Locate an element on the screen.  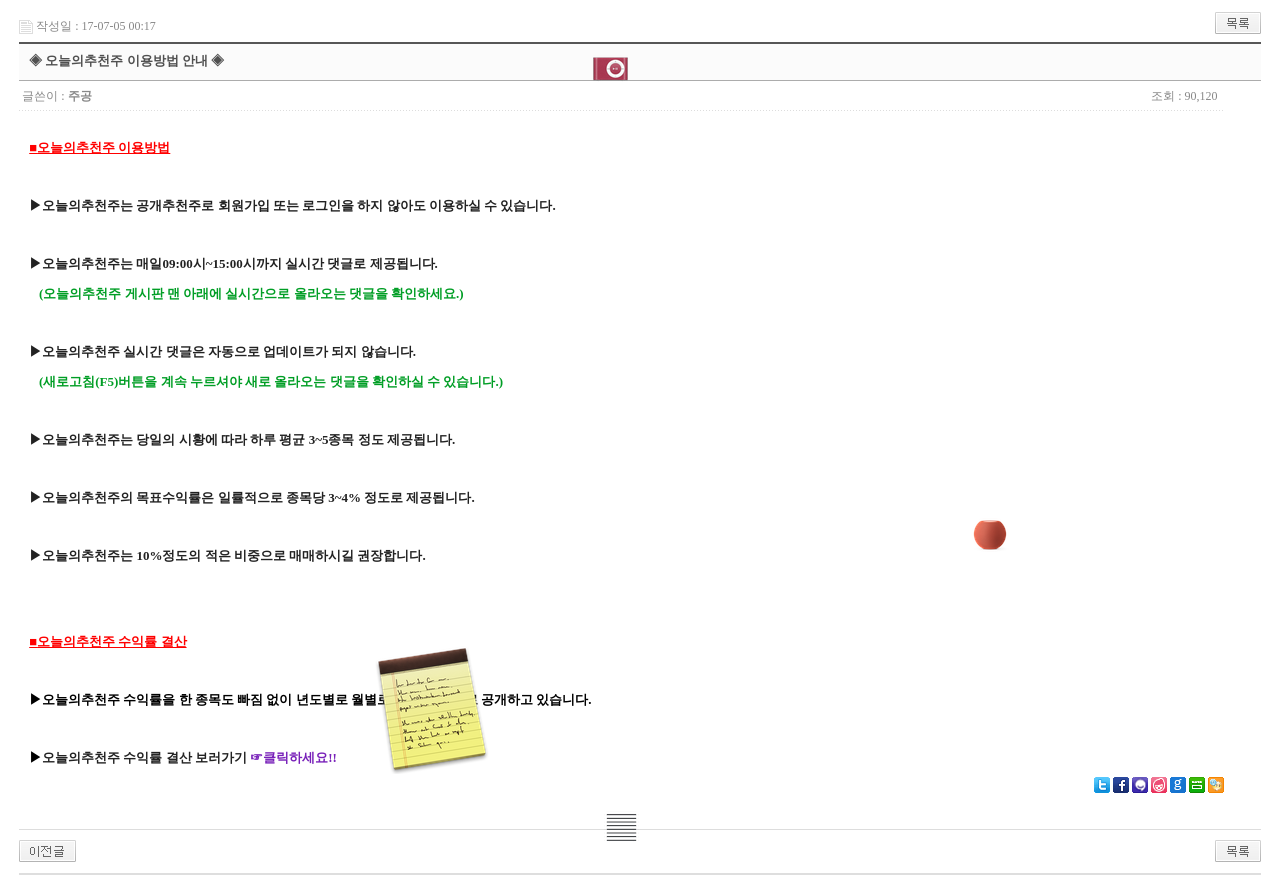
open notes application is located at coordinates (432, 709).